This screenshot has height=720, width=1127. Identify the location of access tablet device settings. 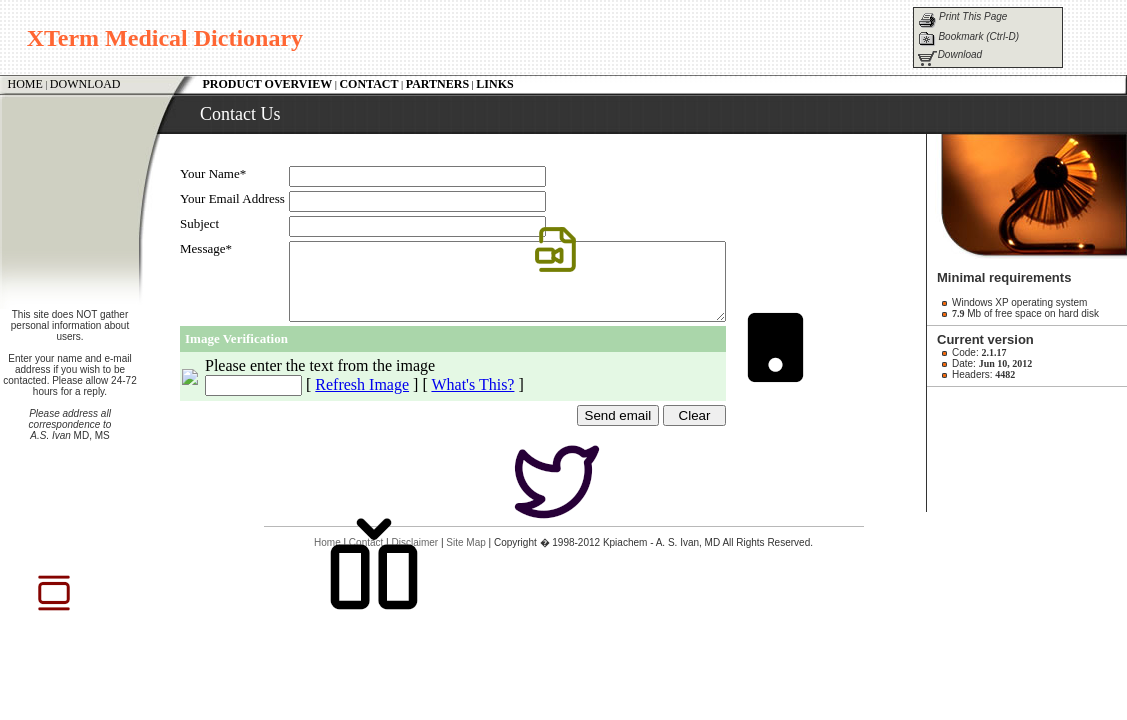
(775, 347).